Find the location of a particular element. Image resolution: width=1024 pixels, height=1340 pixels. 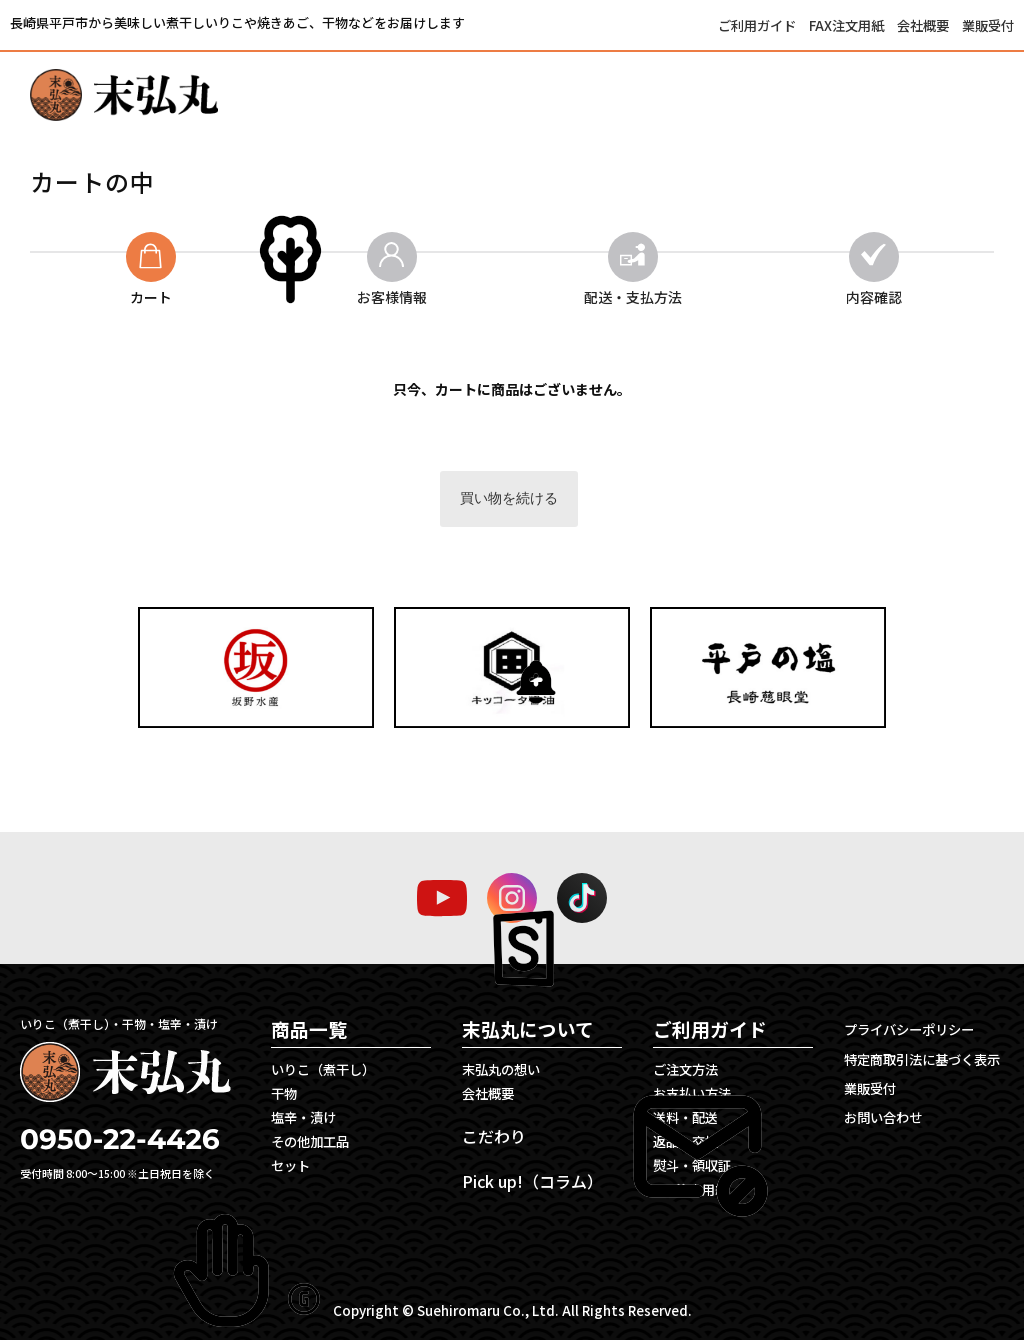

open Storybook documentation is located at coordinates (523, 948).